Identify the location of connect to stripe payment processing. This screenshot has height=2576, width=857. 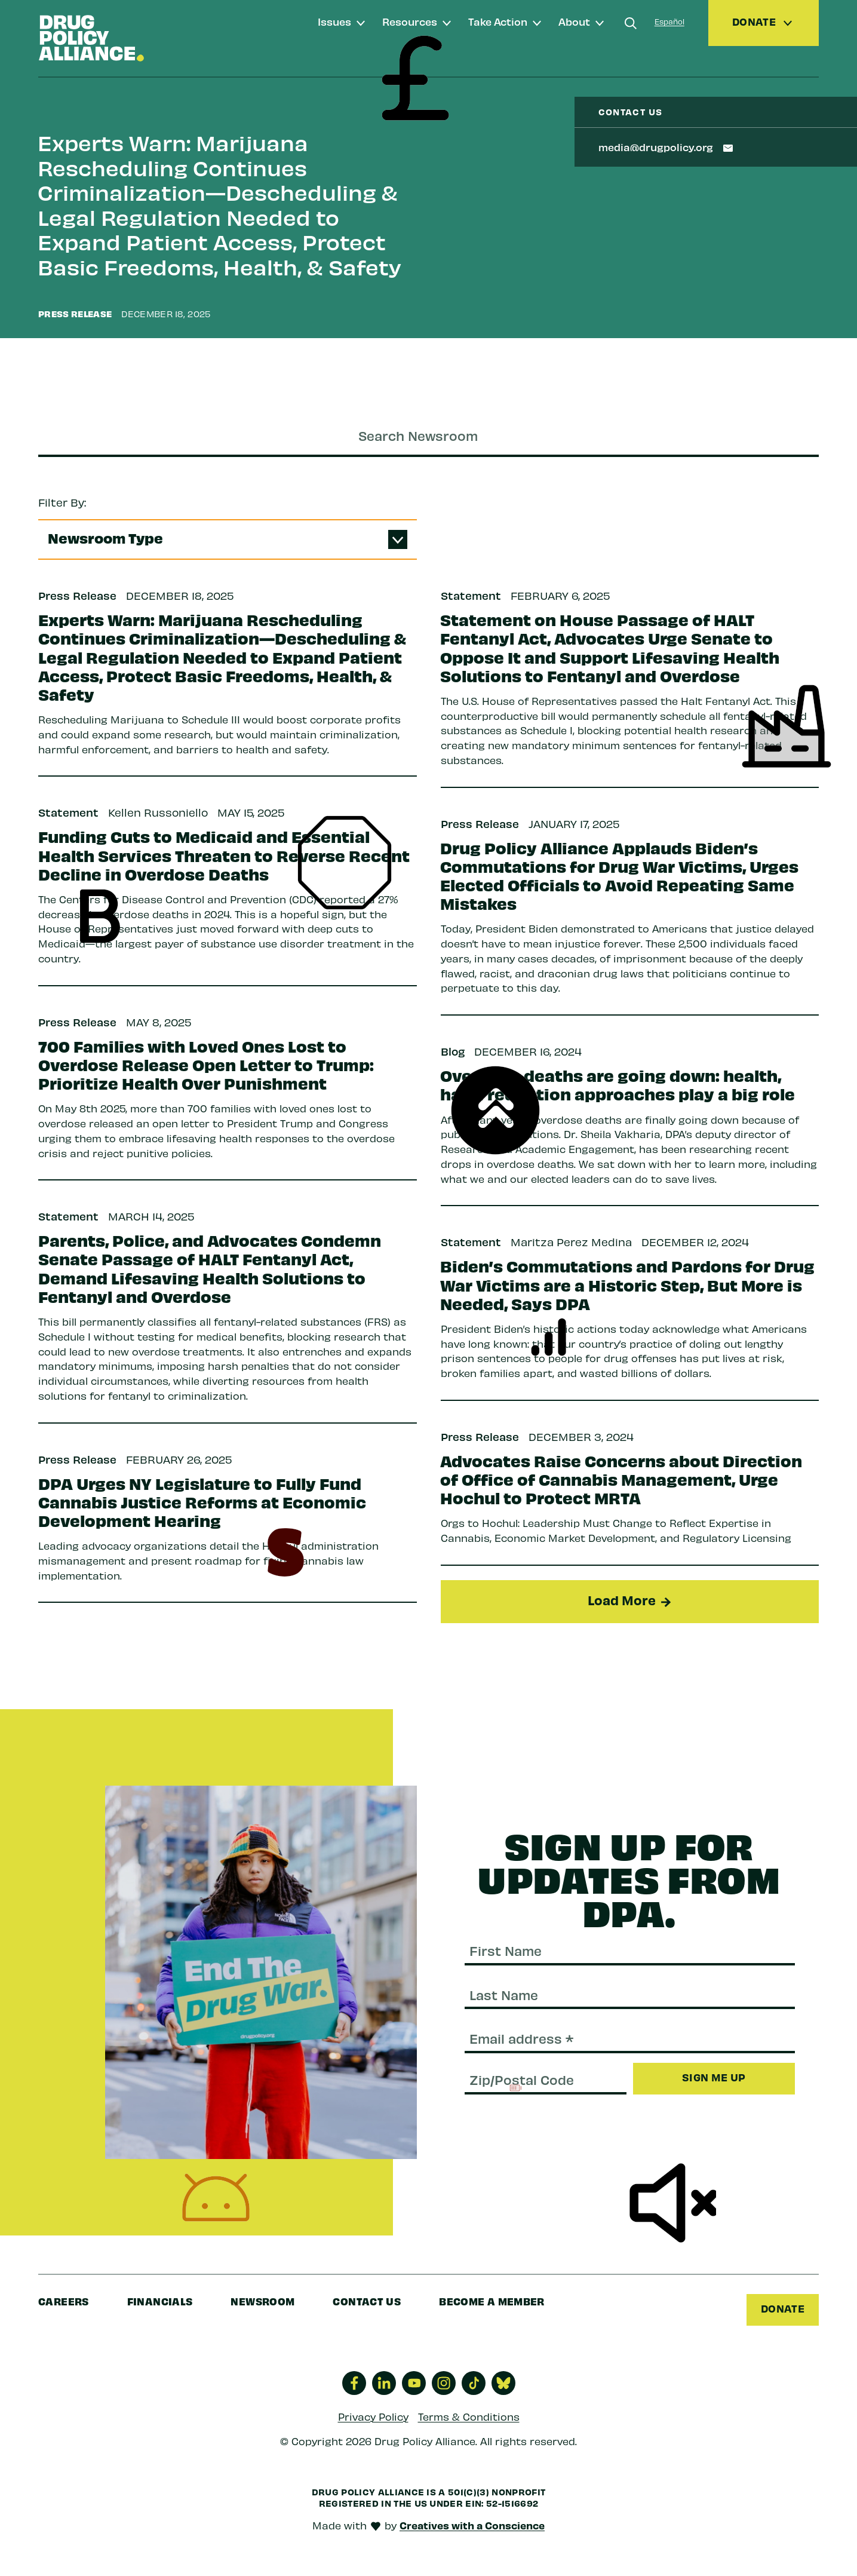
(284, 1552).